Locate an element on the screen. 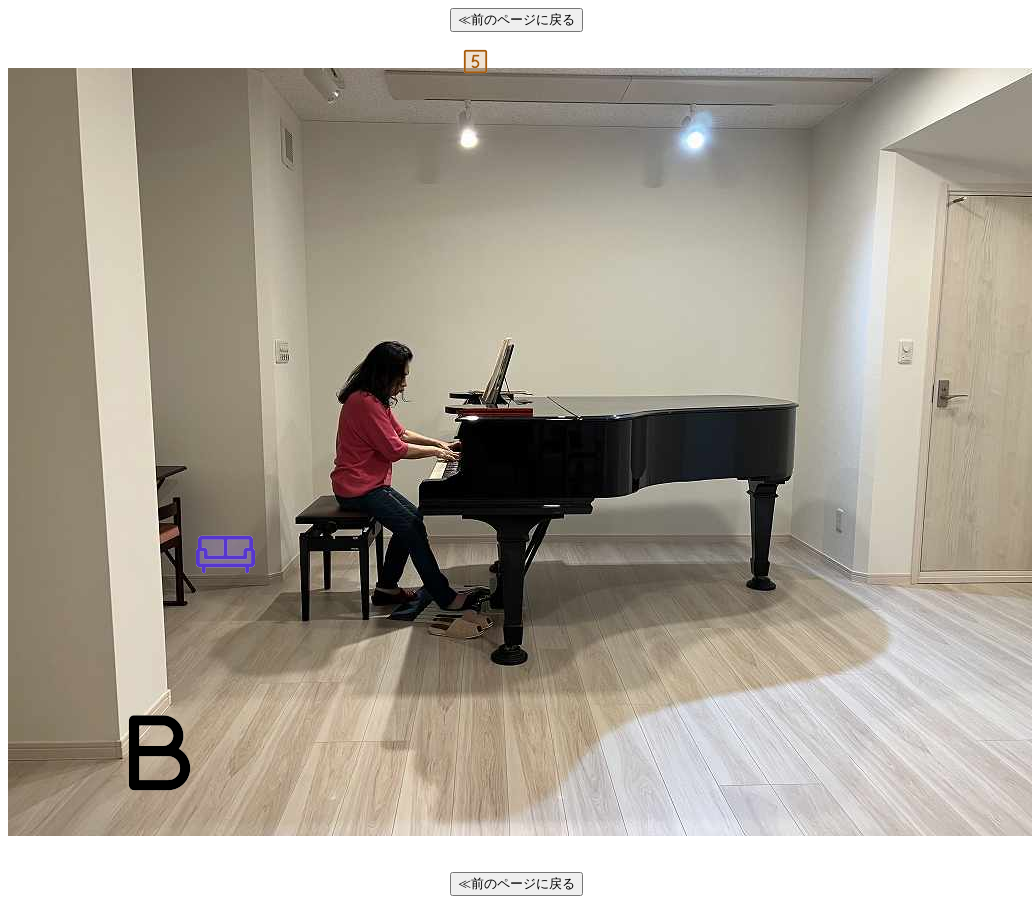 The width and height of the screenshot is (1032, 912). apply bold formatting to selected text is located at coordinates (154, 754).